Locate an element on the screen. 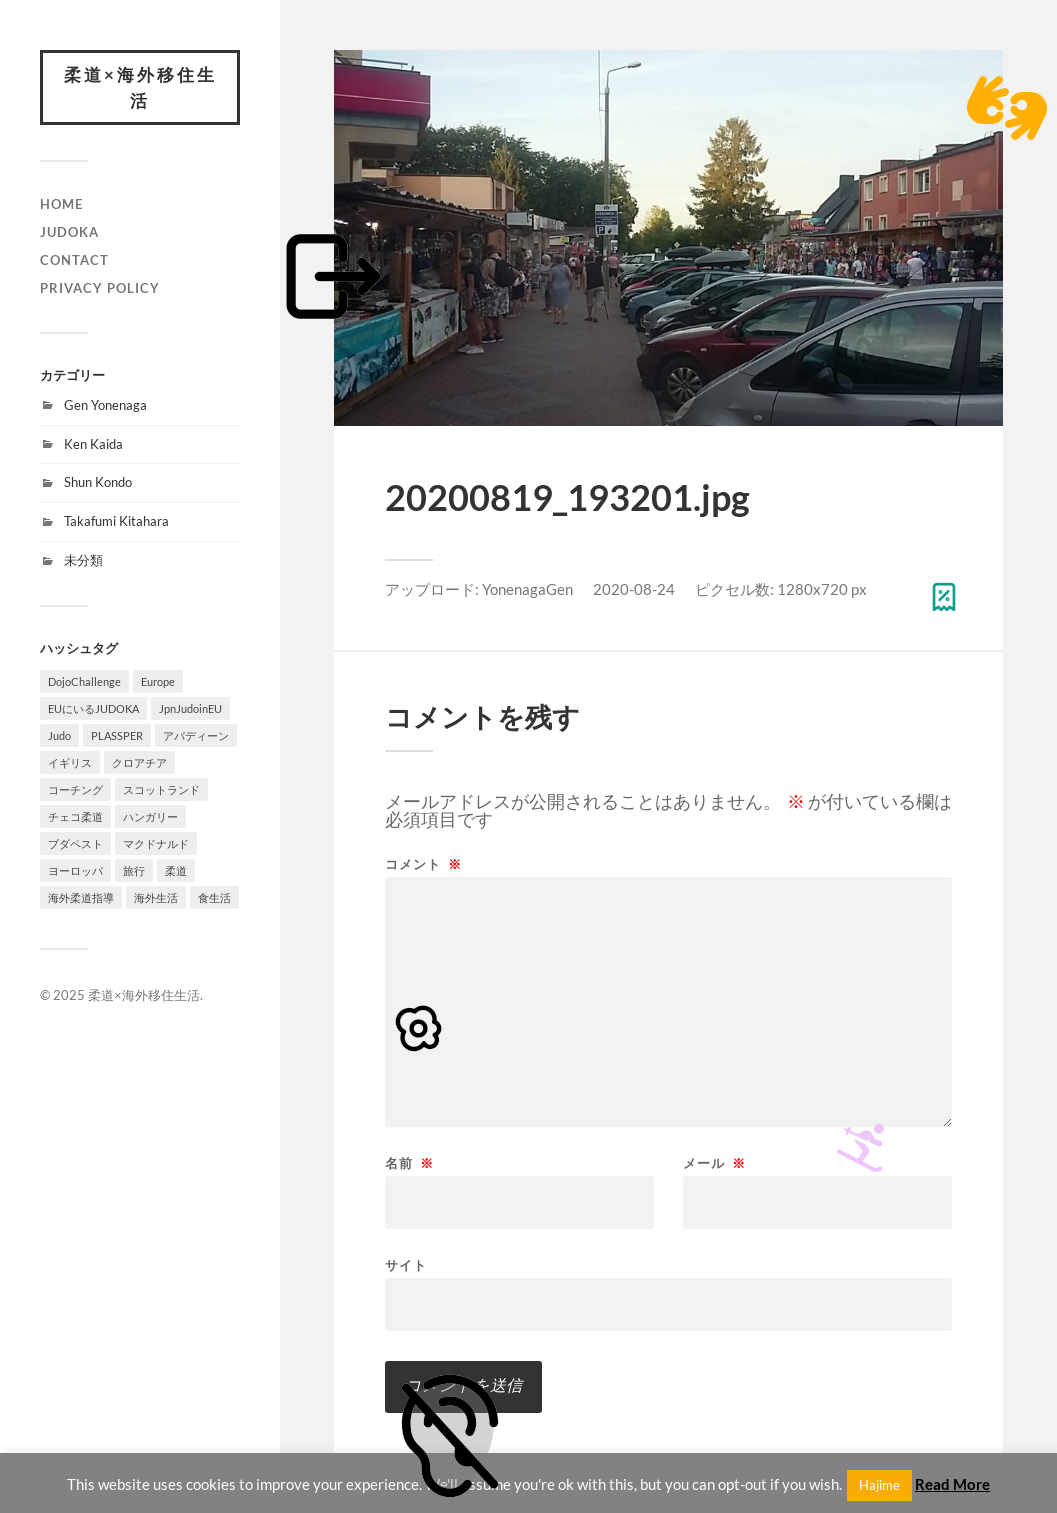 The height and width of the screenshot is (1513, 1057). mute audio or disable sound is located at coordinates (450, 1436).